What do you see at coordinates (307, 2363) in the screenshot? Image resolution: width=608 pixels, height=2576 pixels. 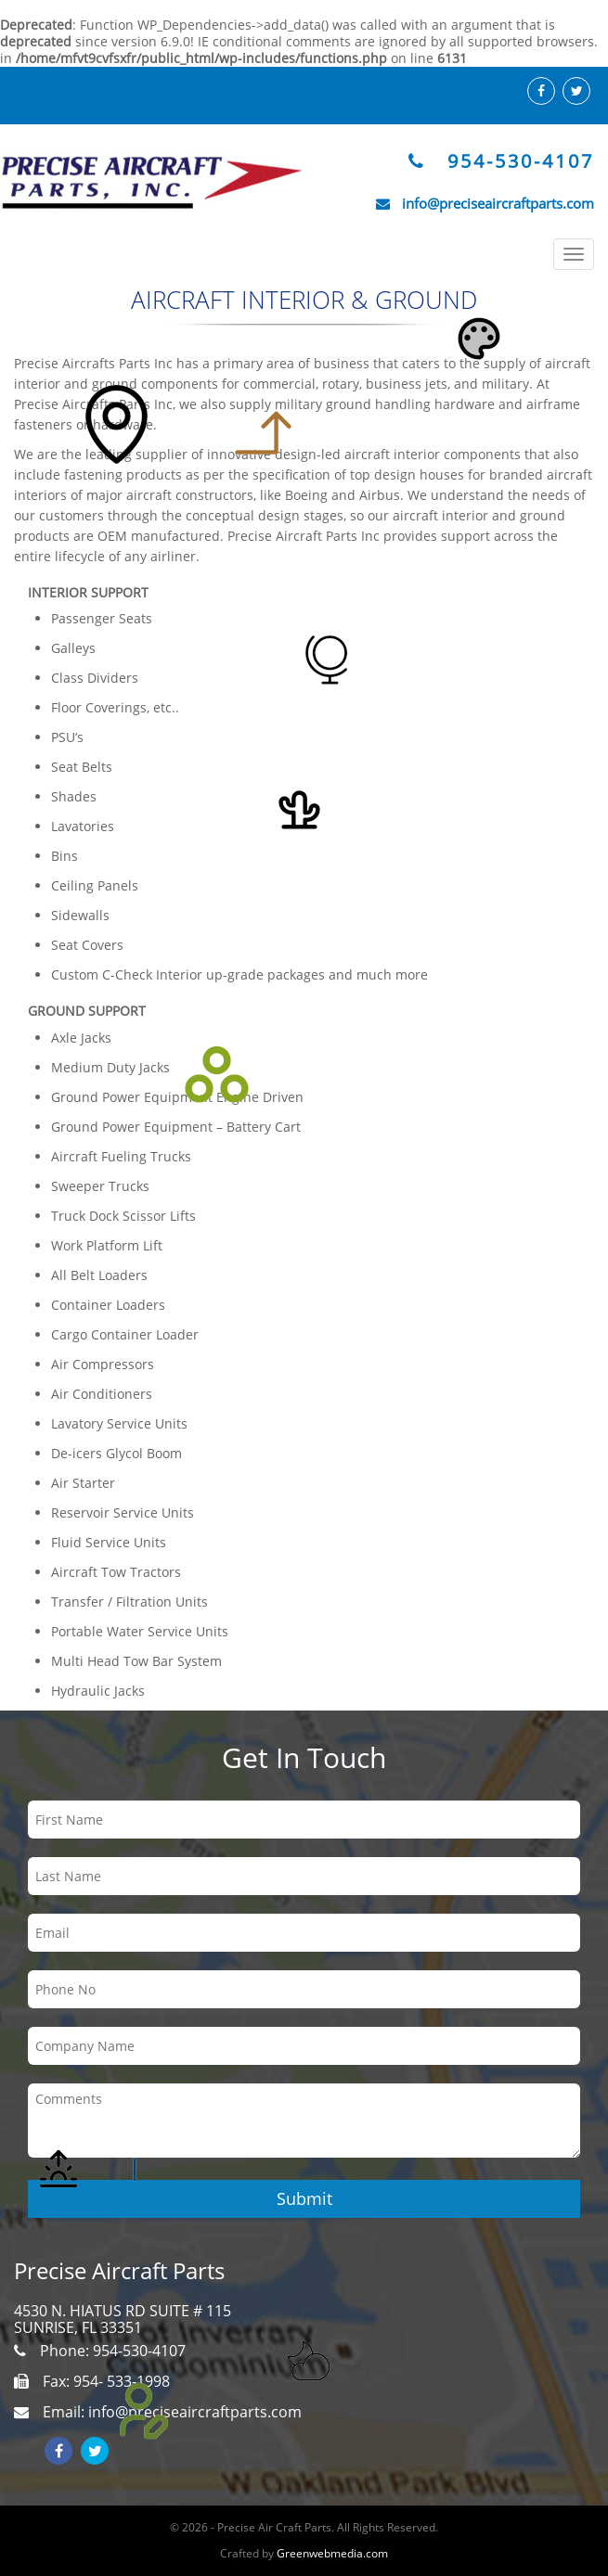 I see `indicates nighttime or evening weather conditions` at bounding box center [307, 2363].